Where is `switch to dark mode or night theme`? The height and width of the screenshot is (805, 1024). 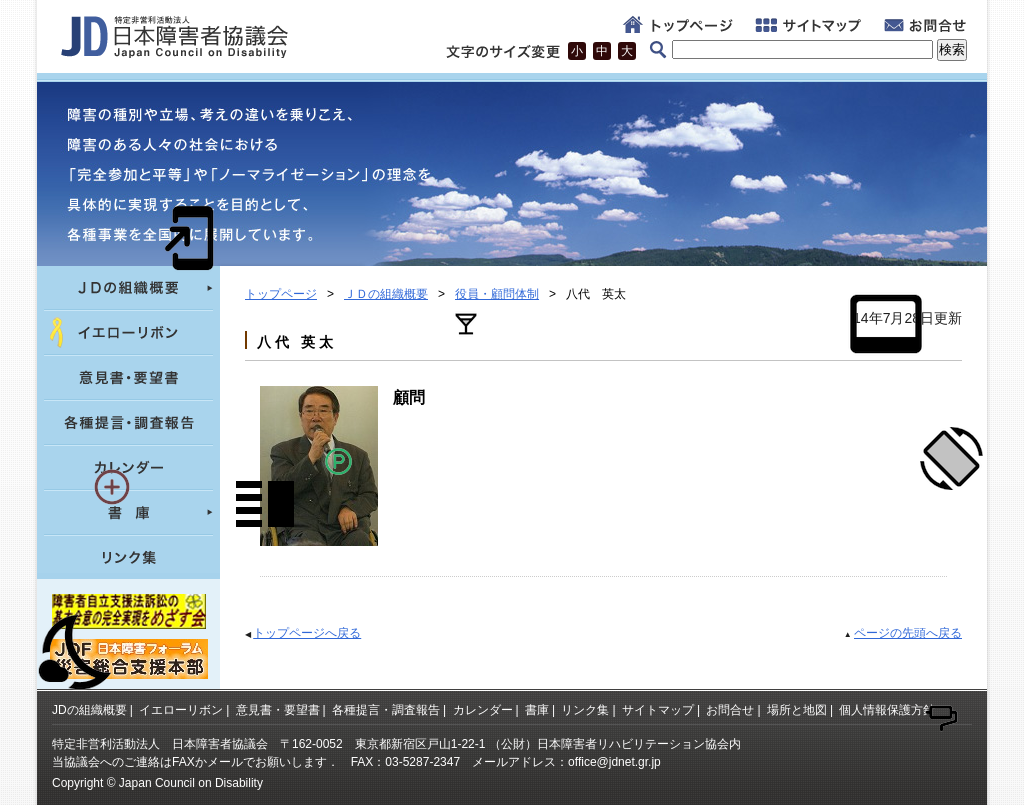
switch to dark mode or night theme is located at coordinates (80, 652).